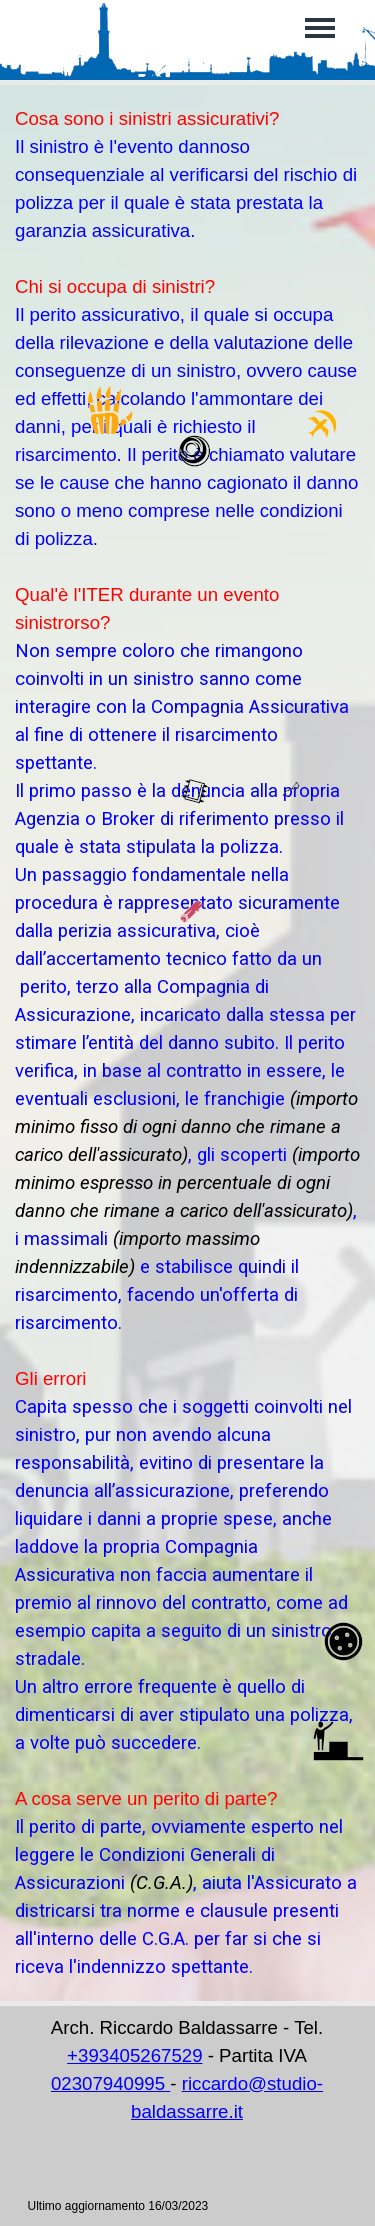 Image resolution: width=375 pixels, height=2226 pixels. What do you see at coordinates (338, 1735) in the screenshot?
I see `indicates second place ranking or achievement` at bounding box center [338, 1735].